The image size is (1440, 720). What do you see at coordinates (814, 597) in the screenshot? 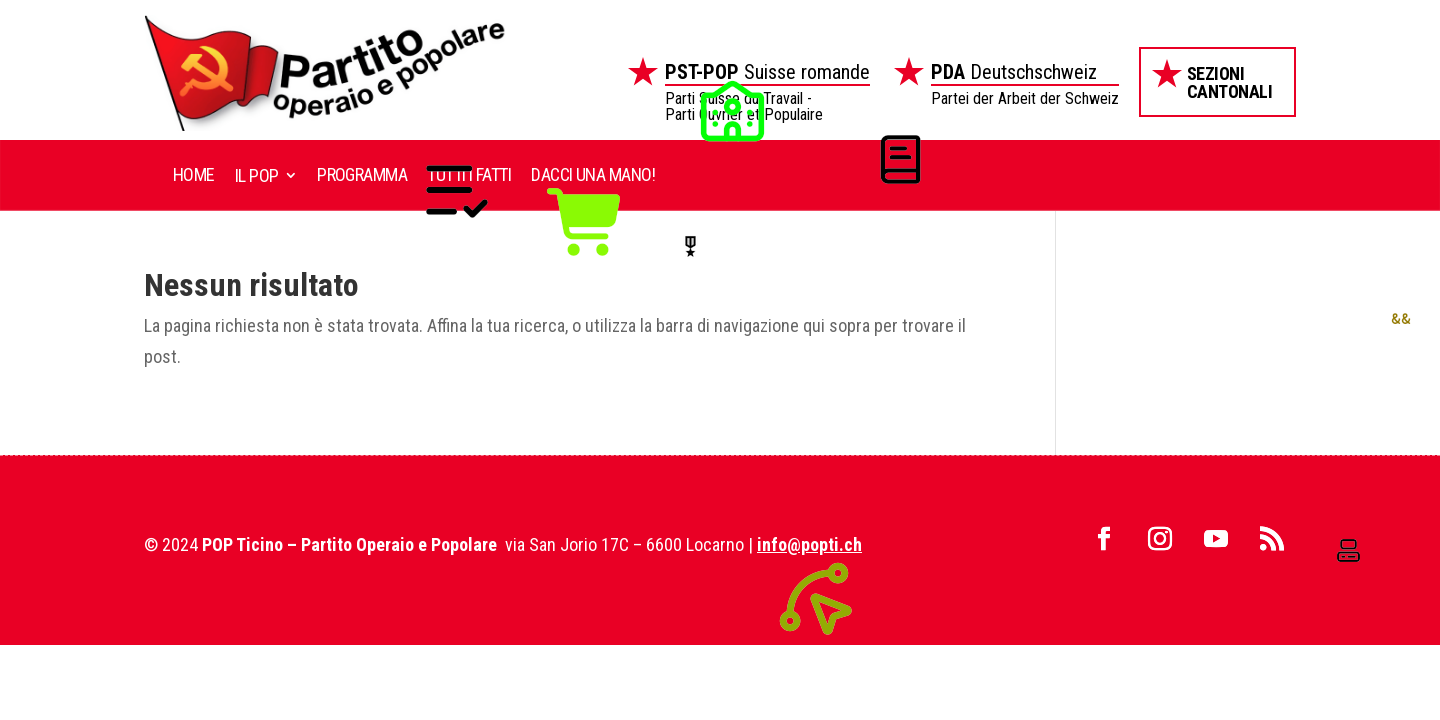
I see `edit or manipulate a vector path` at bounding box center [814, 597].